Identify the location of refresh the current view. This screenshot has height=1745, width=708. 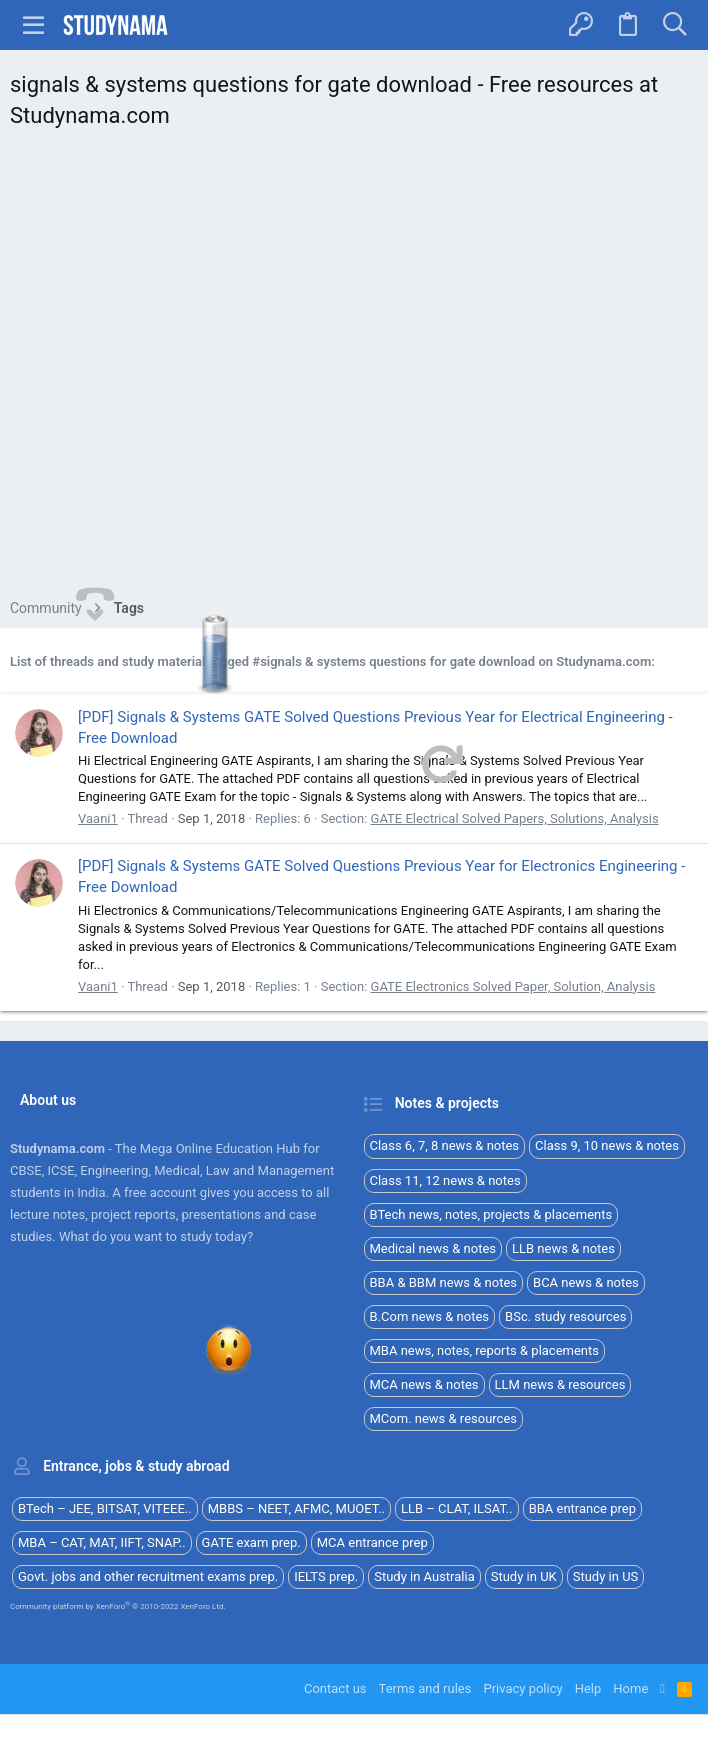
(444, 764).